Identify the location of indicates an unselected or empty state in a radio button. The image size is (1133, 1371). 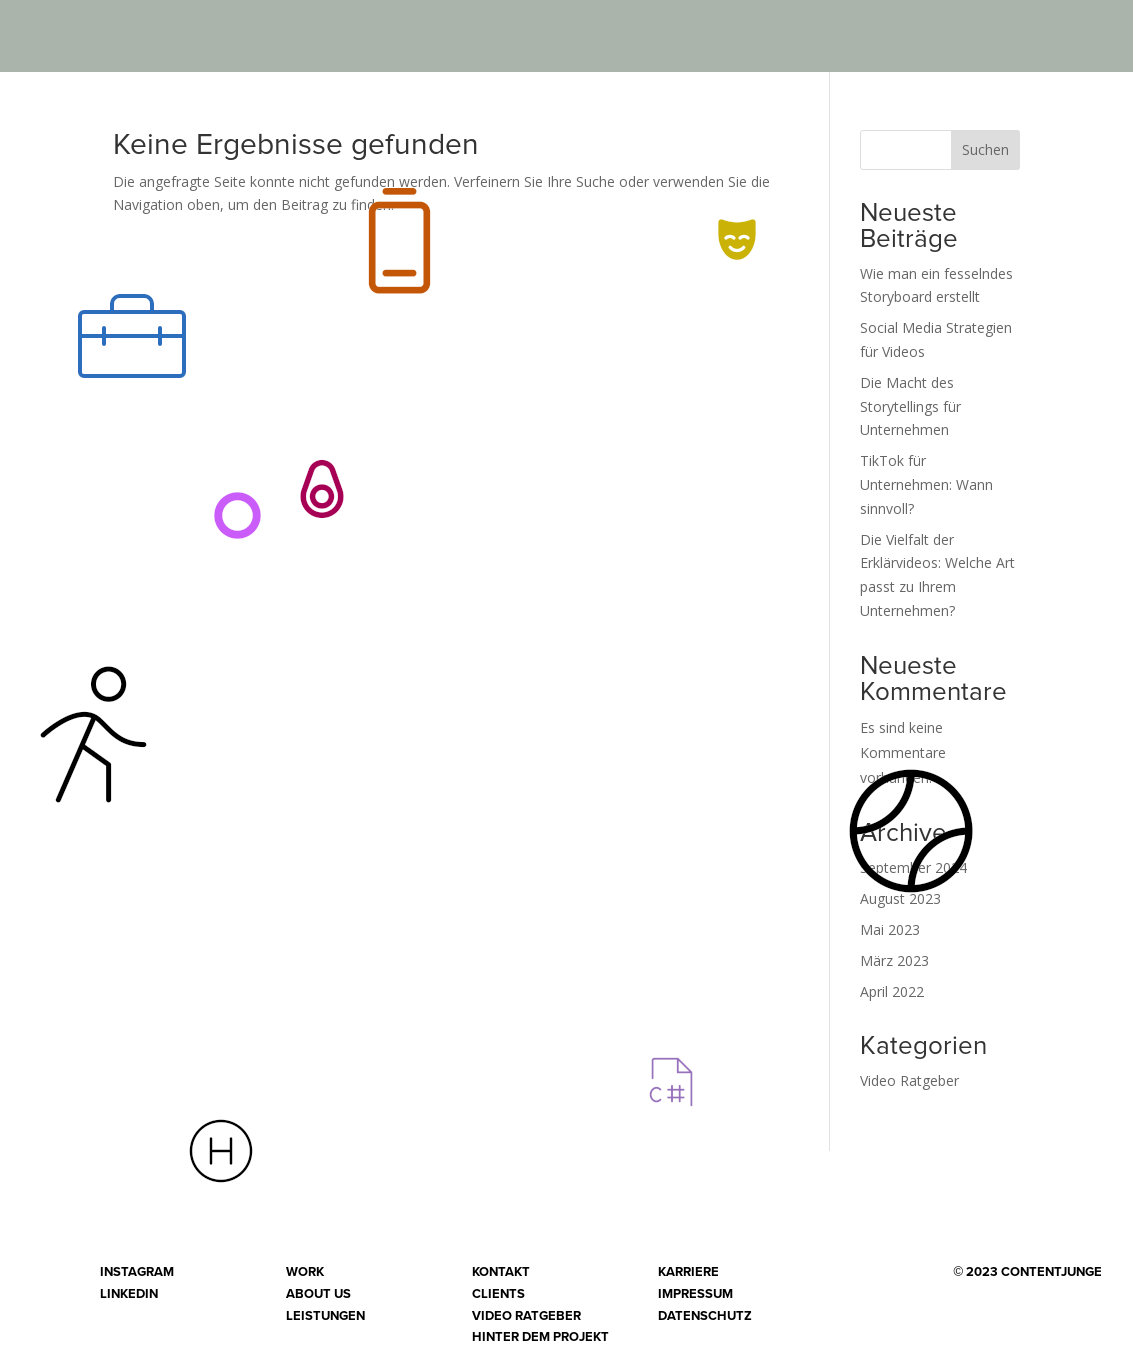
(237, 515).